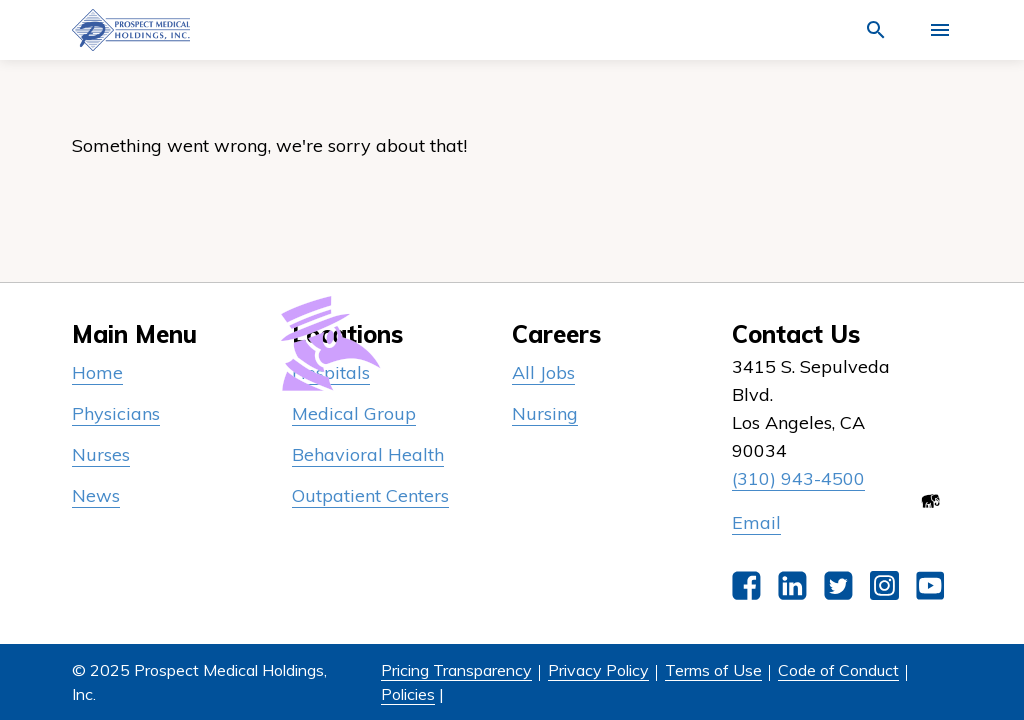  I want to click on view plague doctor character profile, so click(330, 342).